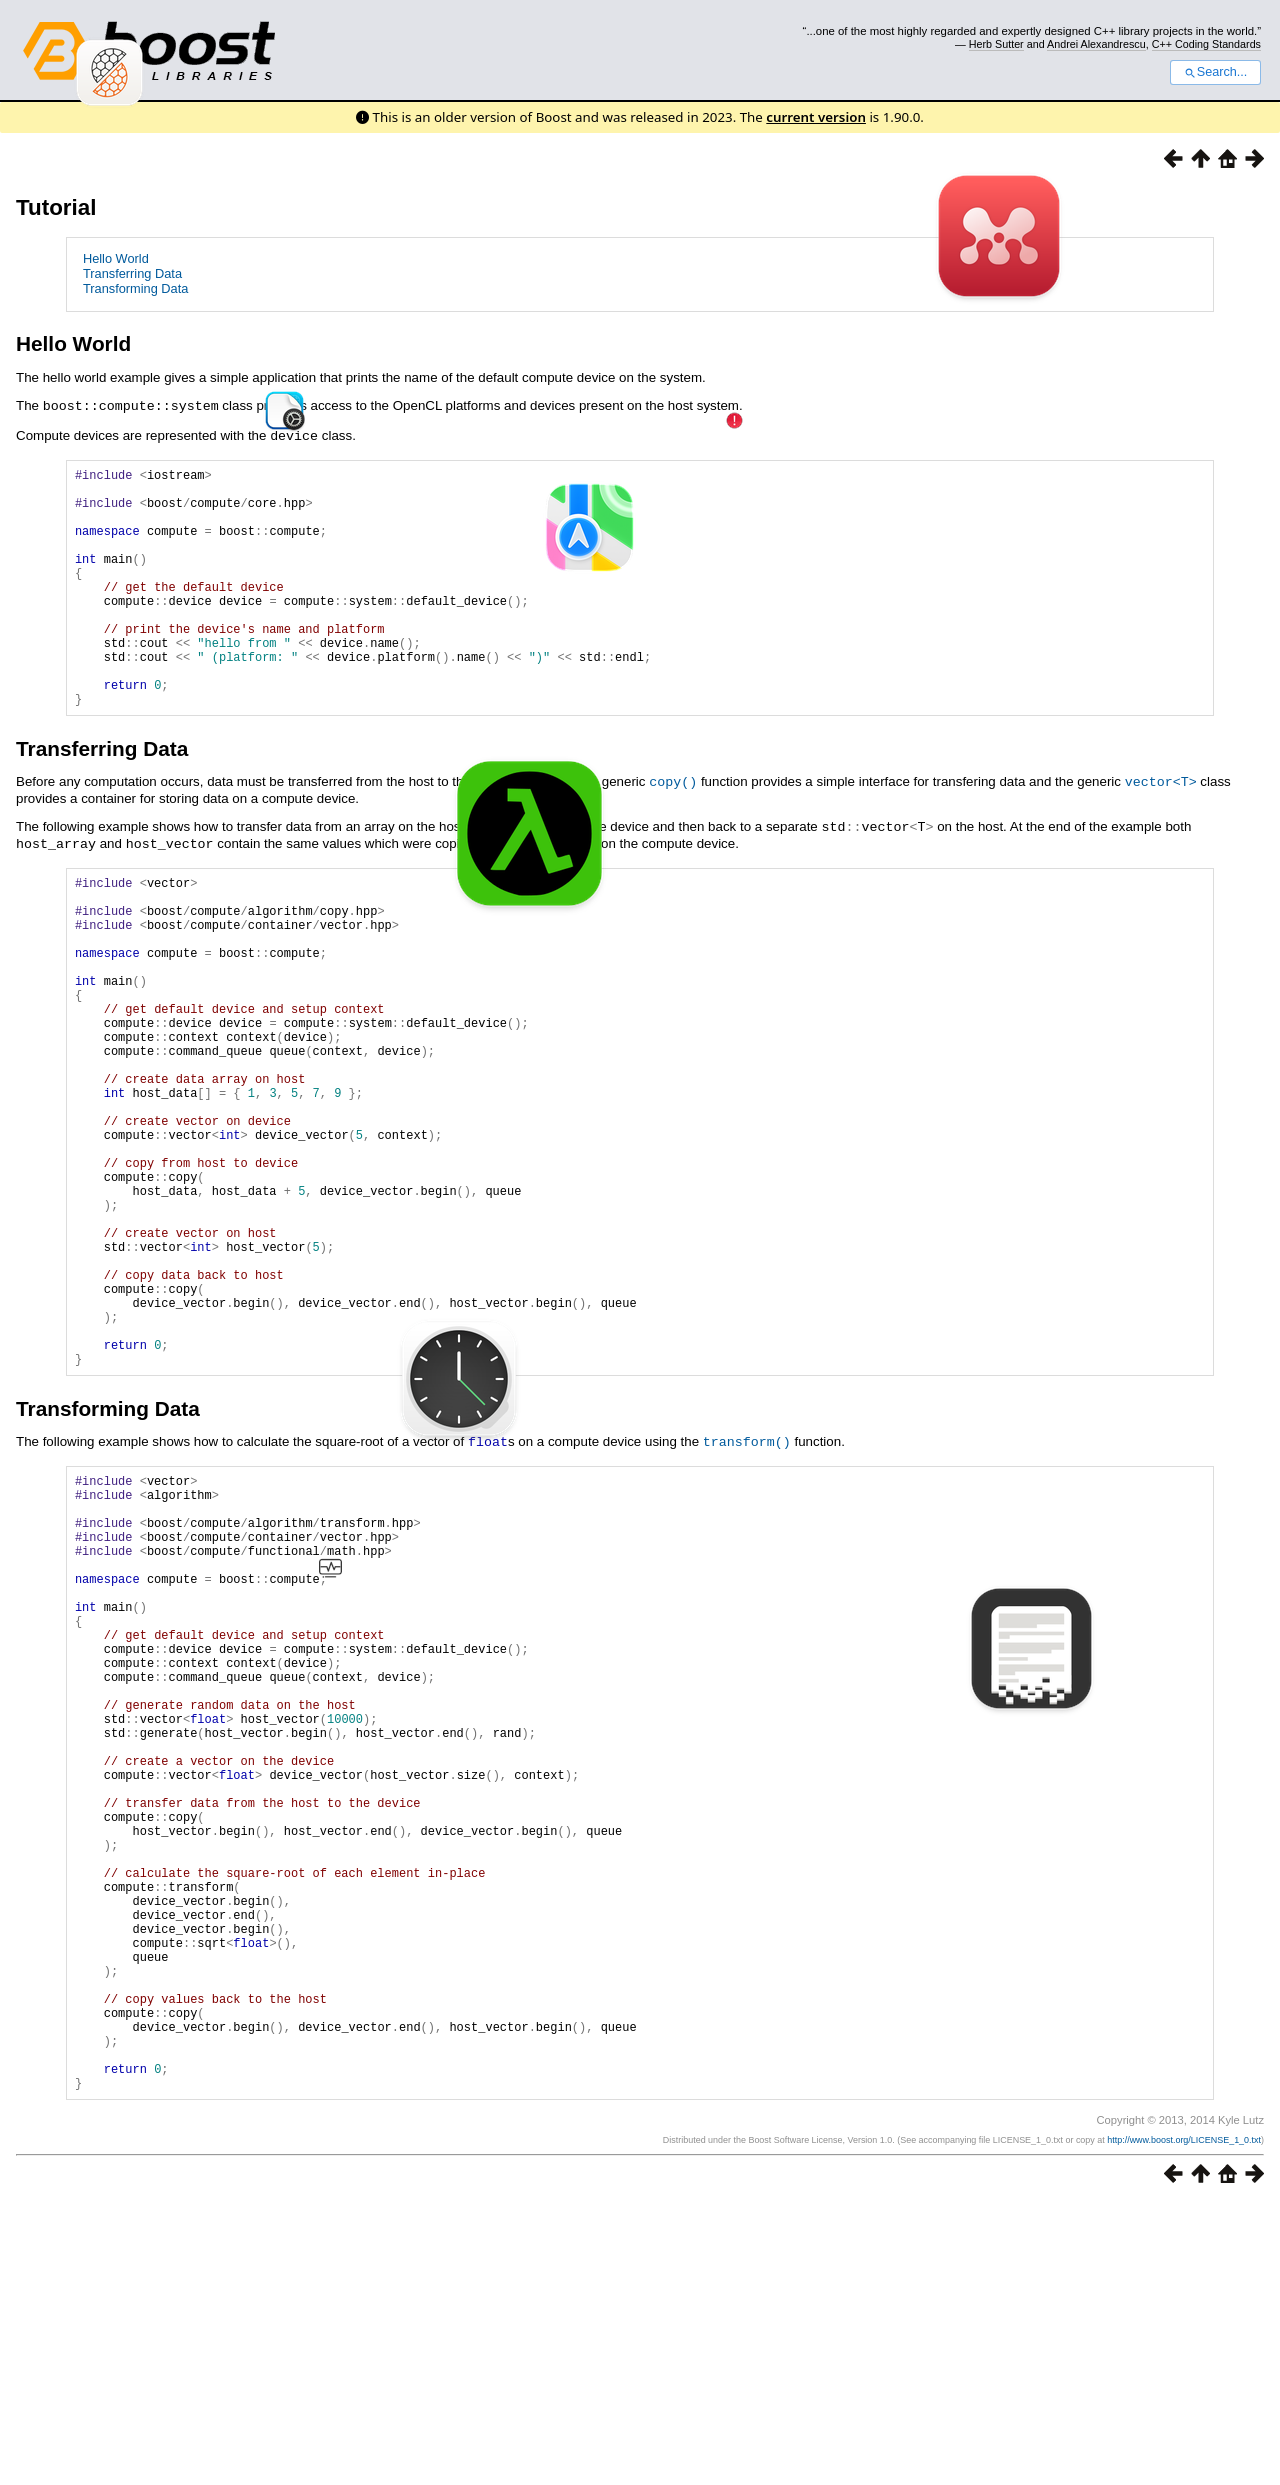 This screenshot has height=2485, width=1280. Describe the element at coordinates (109, 72) in the screenshot. I see `open Prusa GCode Viewer app` at that location.